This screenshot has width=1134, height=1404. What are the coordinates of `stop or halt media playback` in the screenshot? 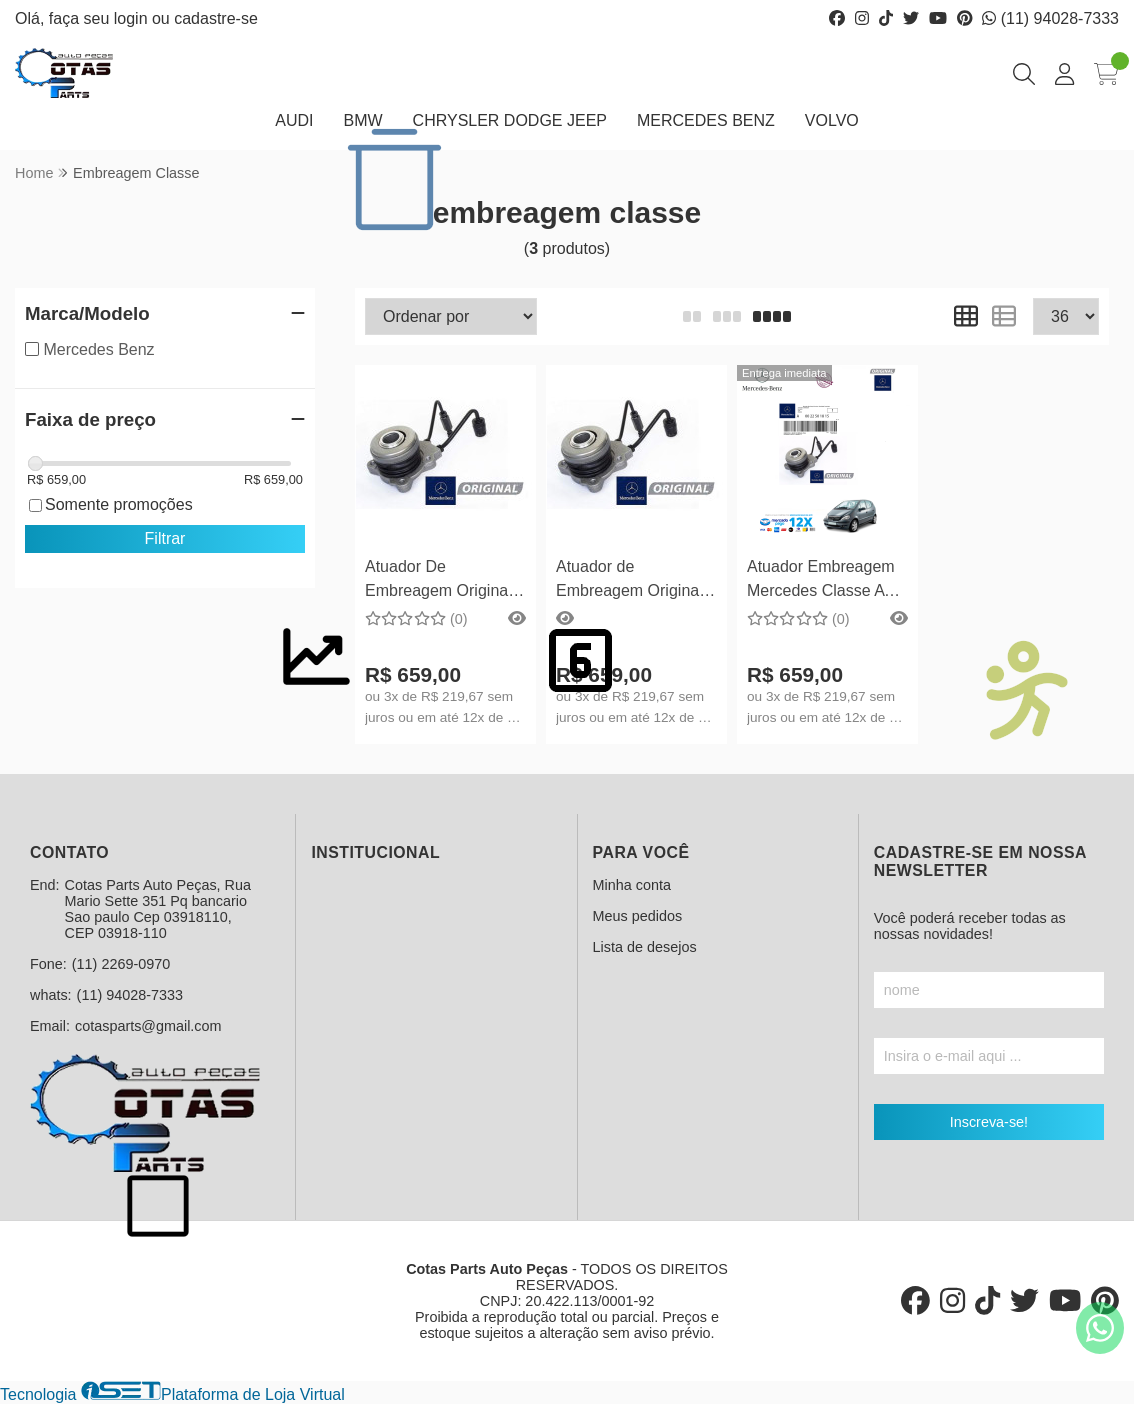 It's located at (158, 1206).